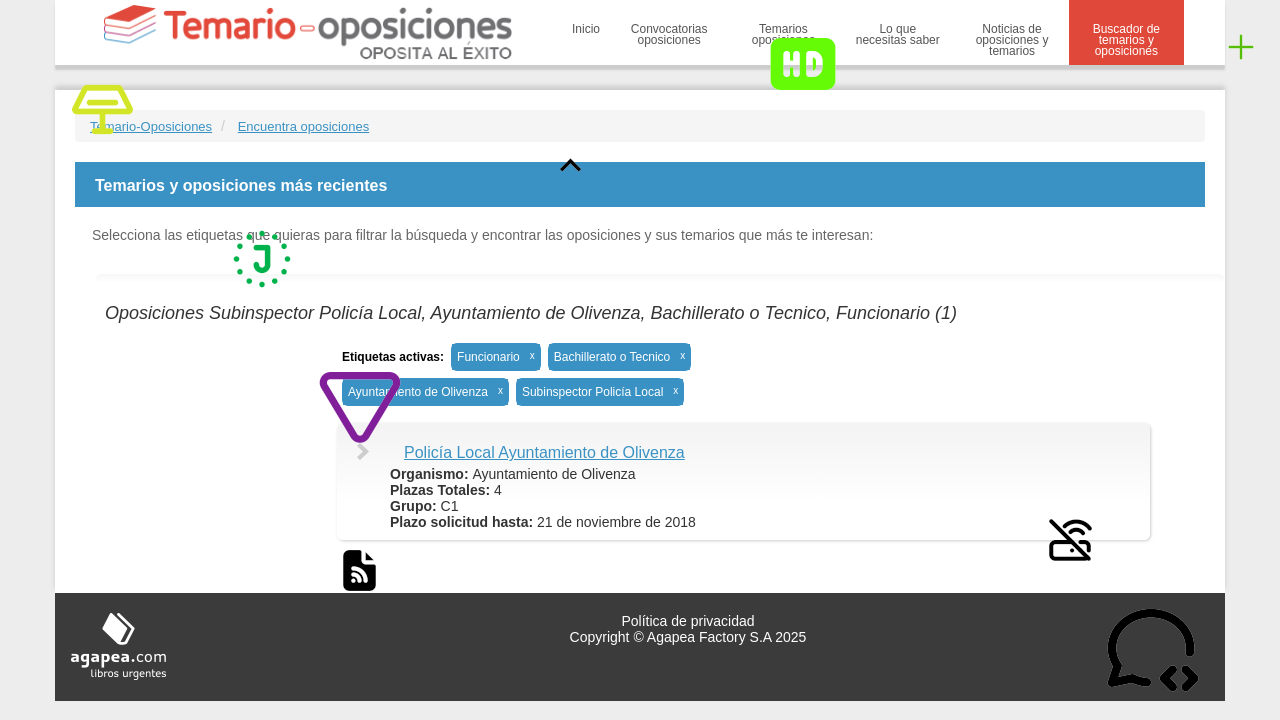 The width and height of the screenshot is (1280, 720). I want to click on view code snippets in chat, so click(1151, 648).